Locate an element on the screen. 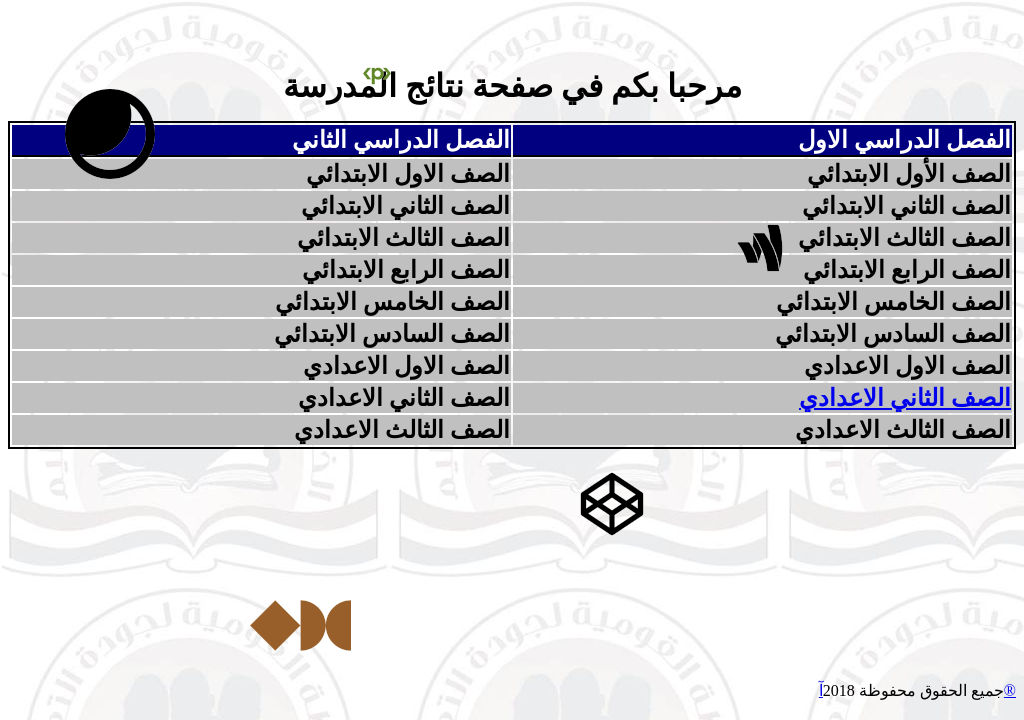 Image resolution: width=1024 pixels, height=720 pixels. codepen logo is located at coordinates (612, 504).